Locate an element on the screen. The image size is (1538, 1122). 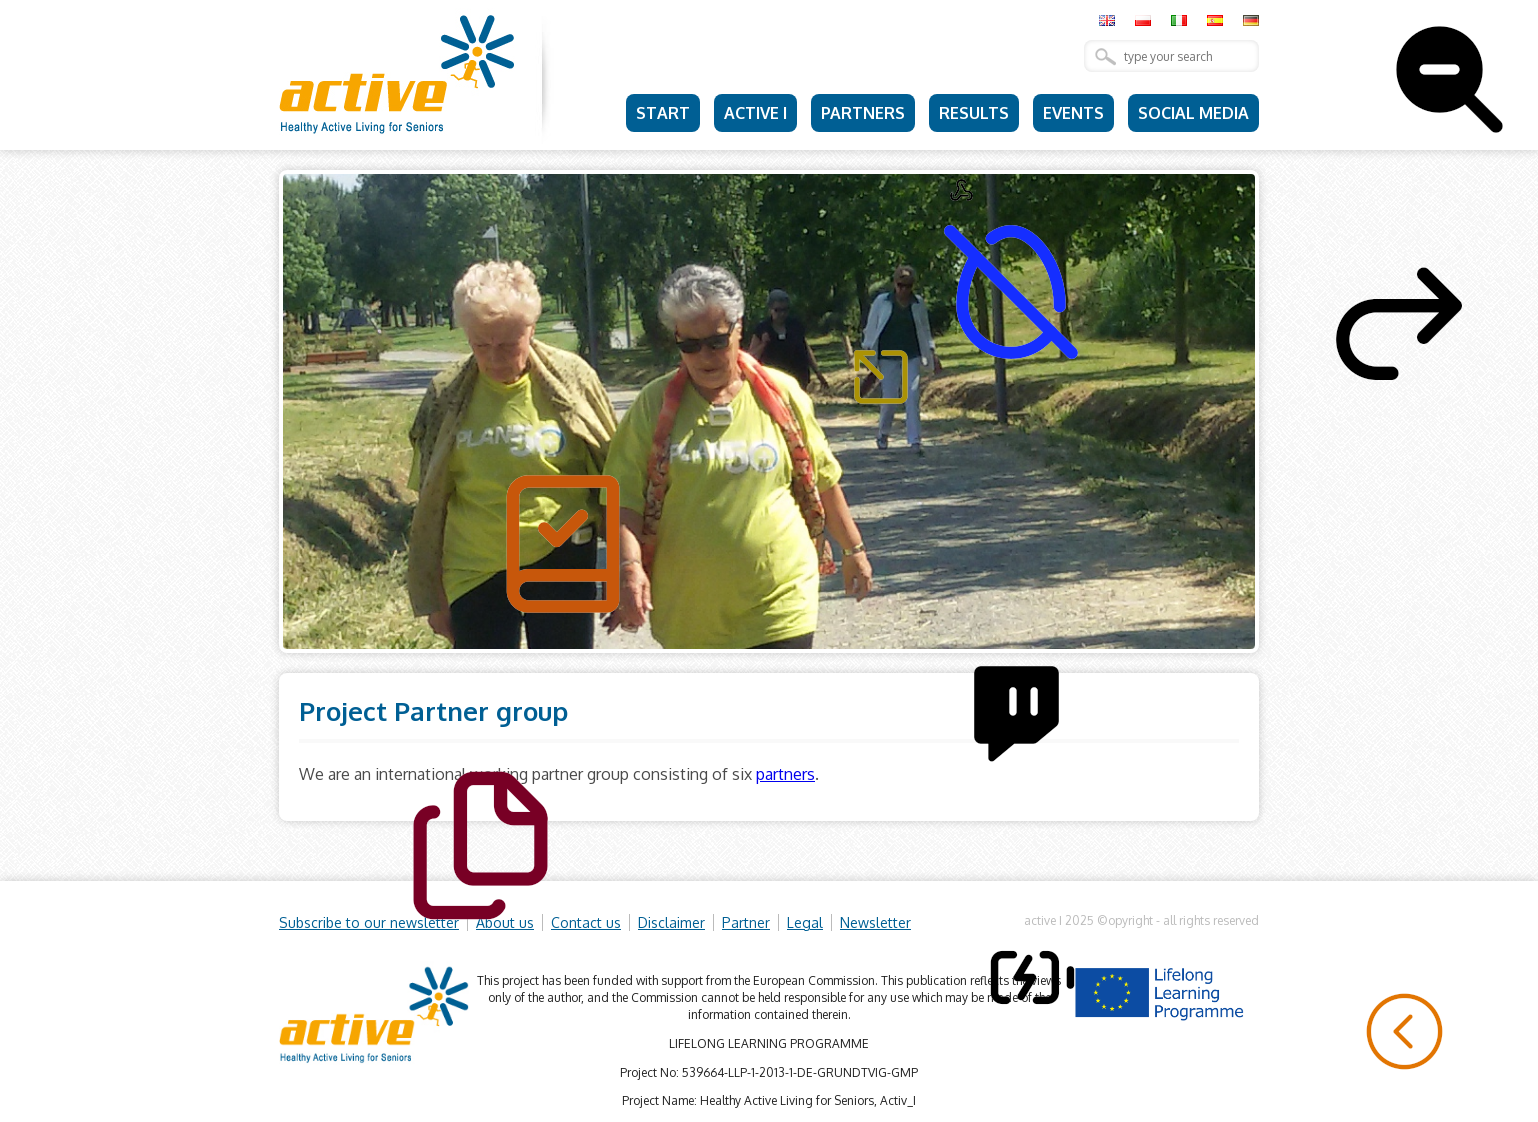
redo the last undone action is located at coordinates (1399, 326).